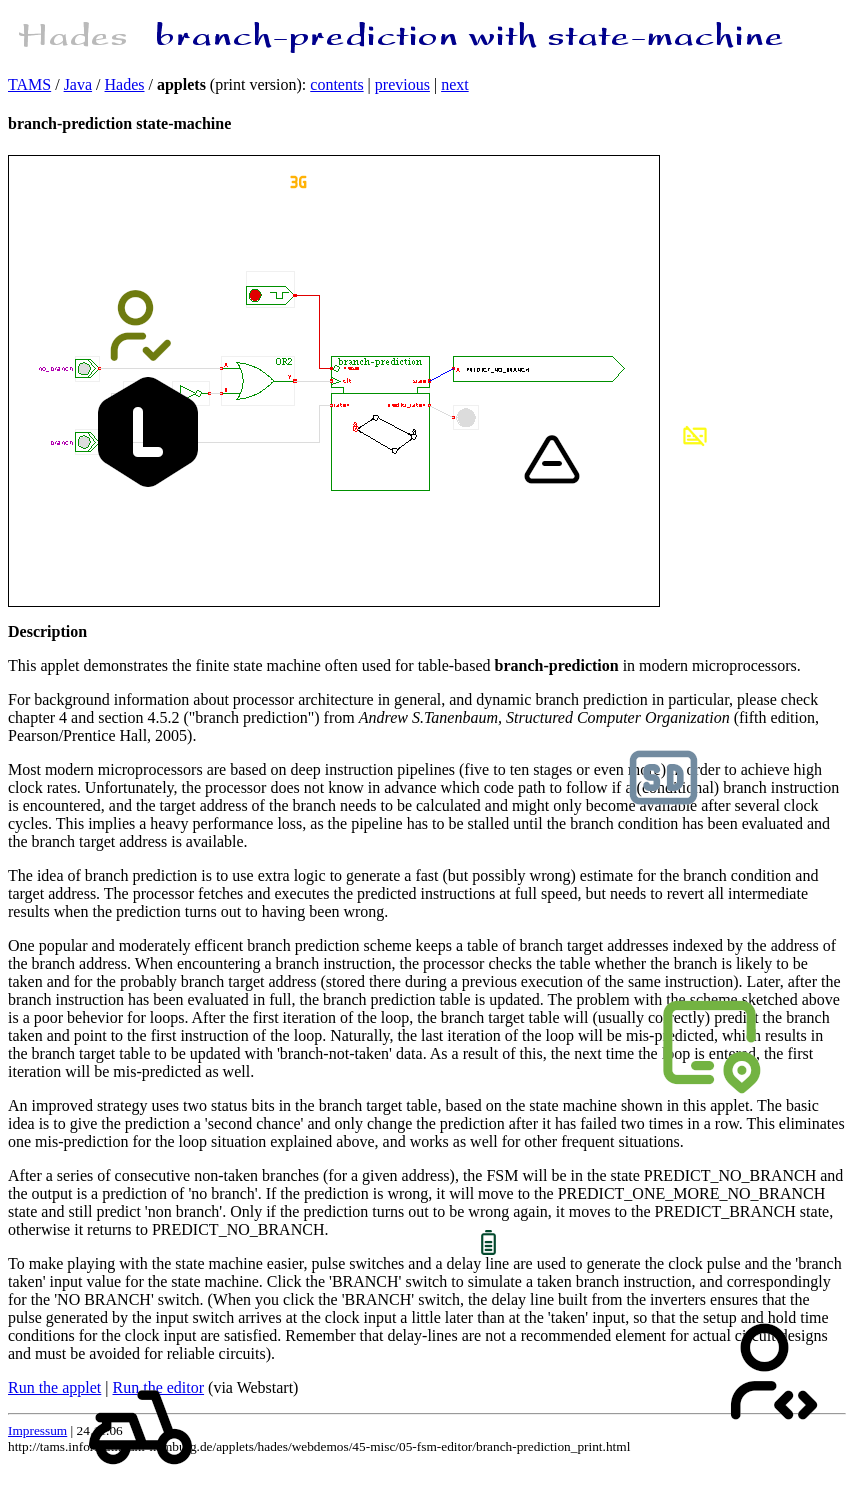 The width and height of the screenshot is (854, 1499). What do you see at coordinates (299, 182) in the screenshot?
I see `indicates 3G mobile network connection` at bounding box center [299, 182].